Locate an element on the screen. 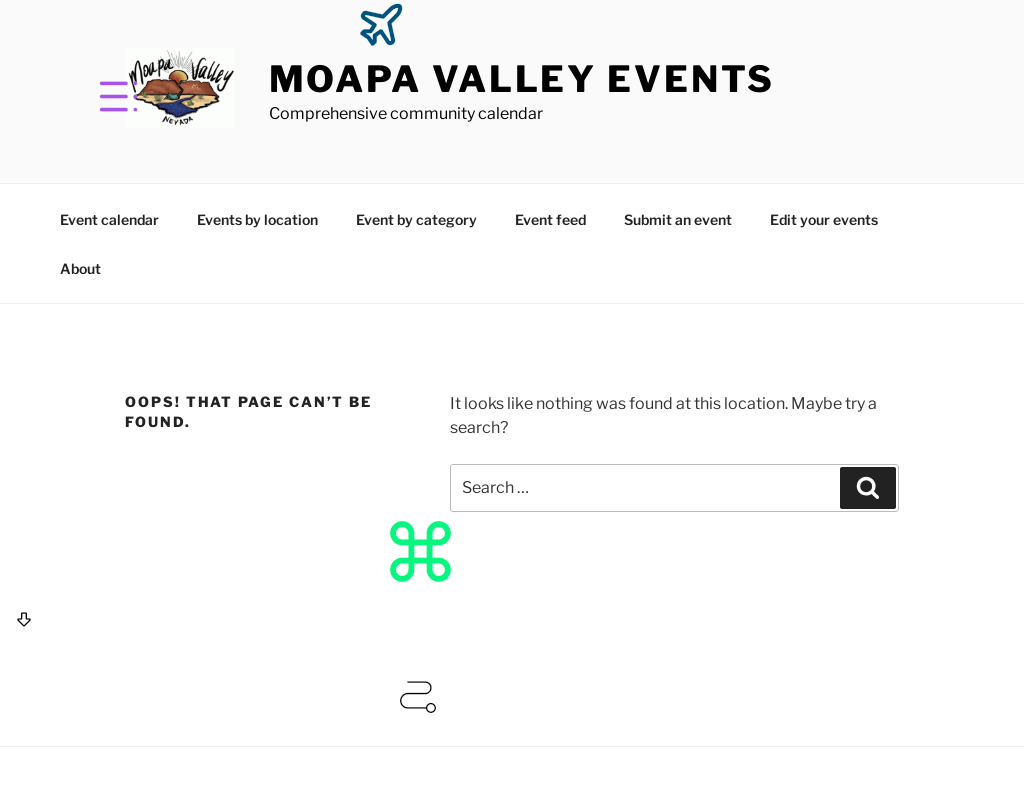 Image resolution: width=1024 pixels, height=796 pixels. view route or navigation path is located at coordinates (418, 695).